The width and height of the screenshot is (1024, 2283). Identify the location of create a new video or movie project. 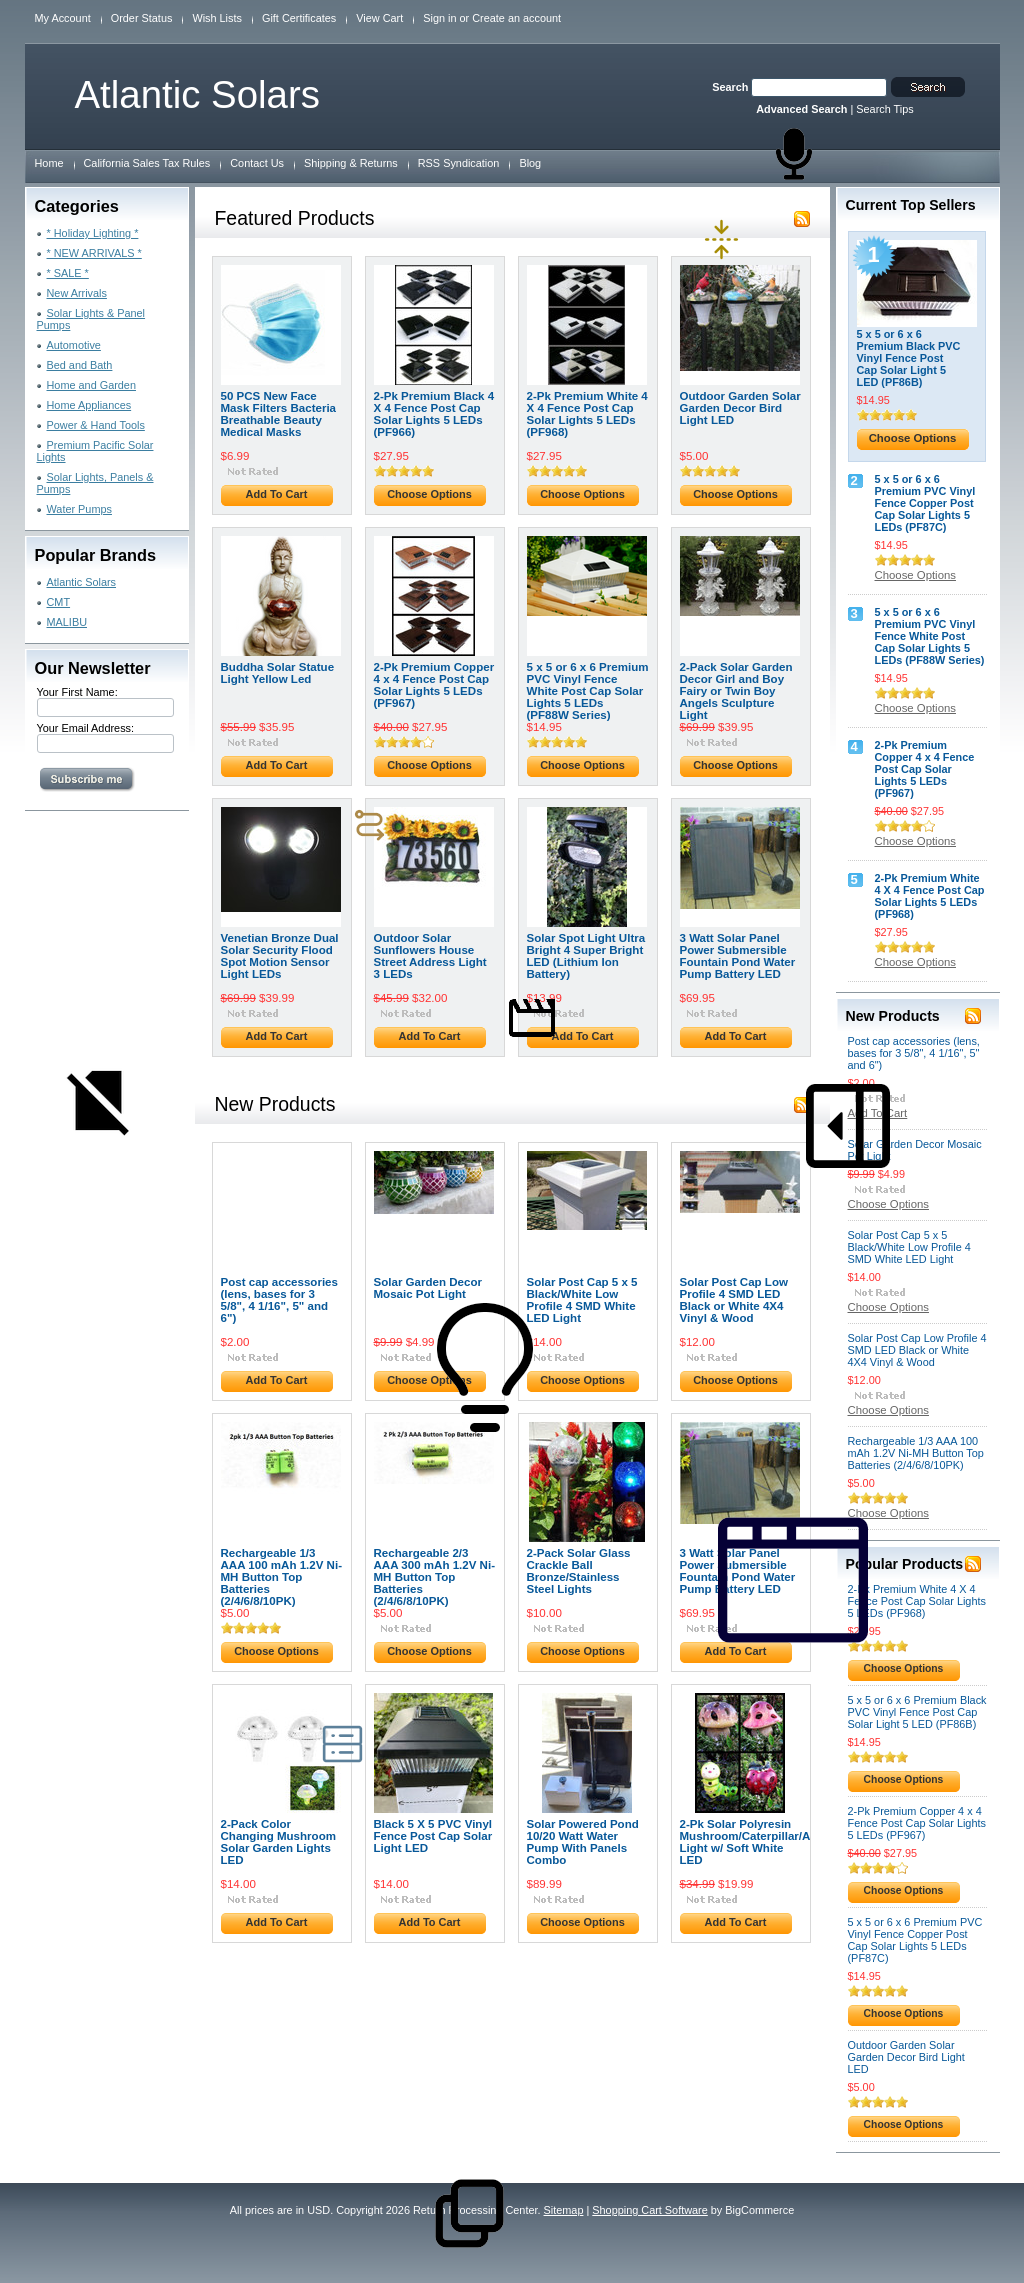
(532, 1018).